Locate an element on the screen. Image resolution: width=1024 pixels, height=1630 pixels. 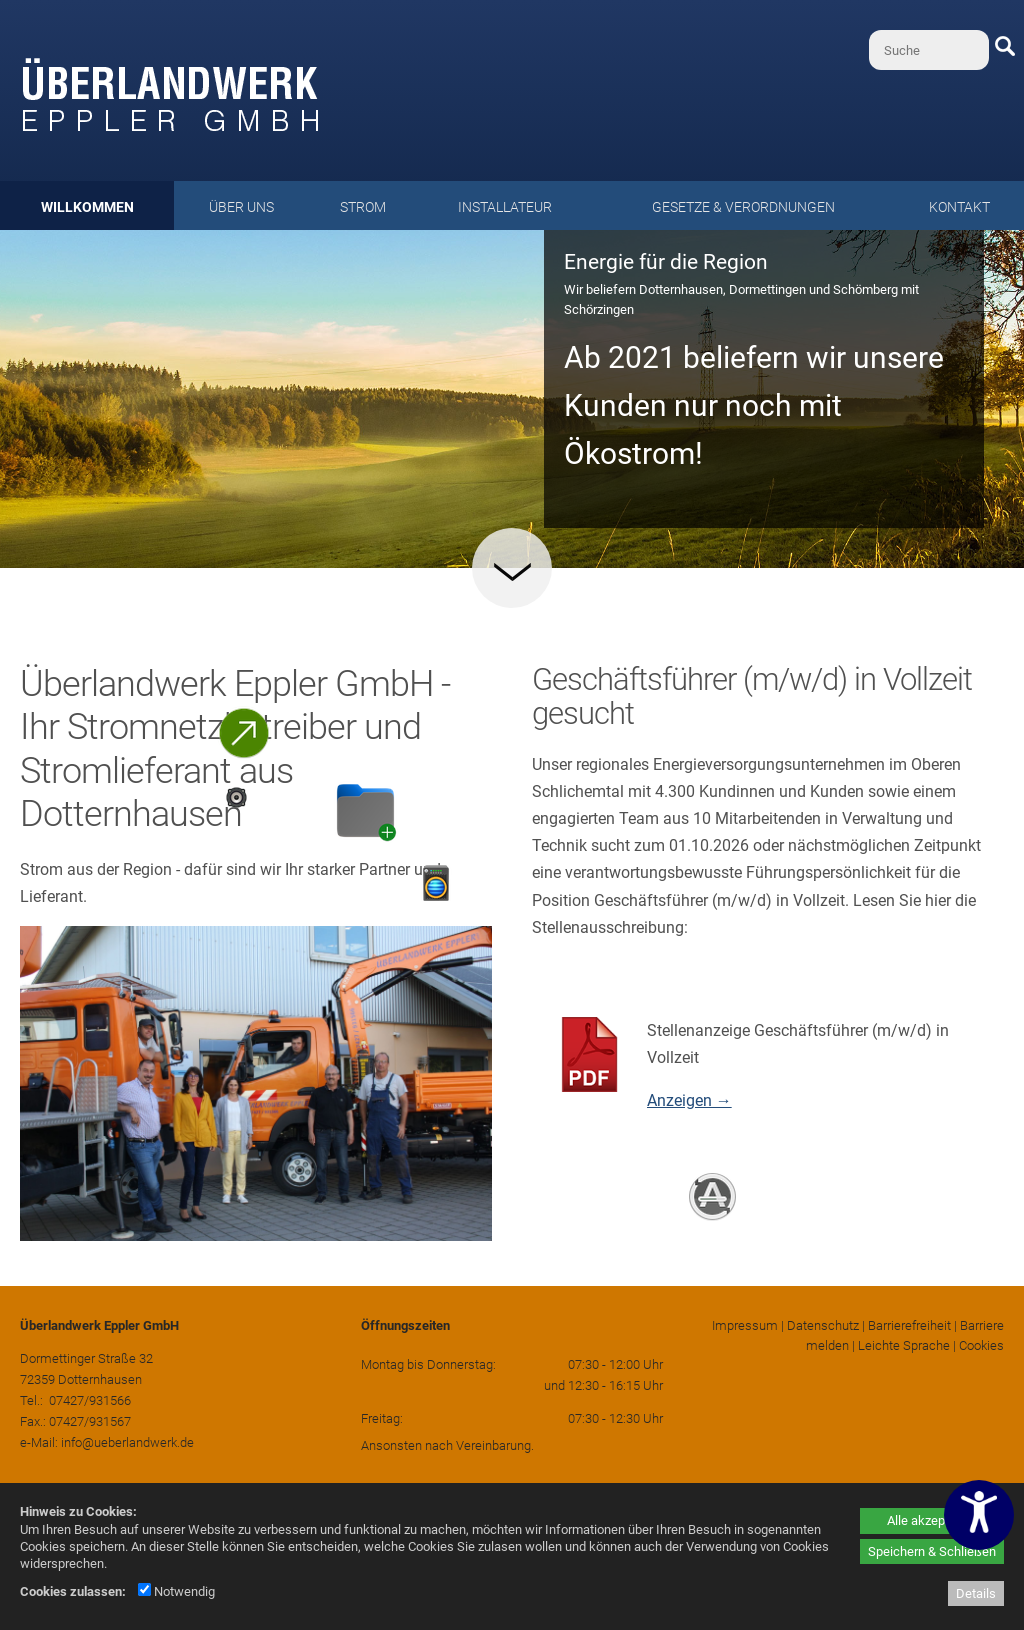
create a new folder is located at coordinates (365, 810).